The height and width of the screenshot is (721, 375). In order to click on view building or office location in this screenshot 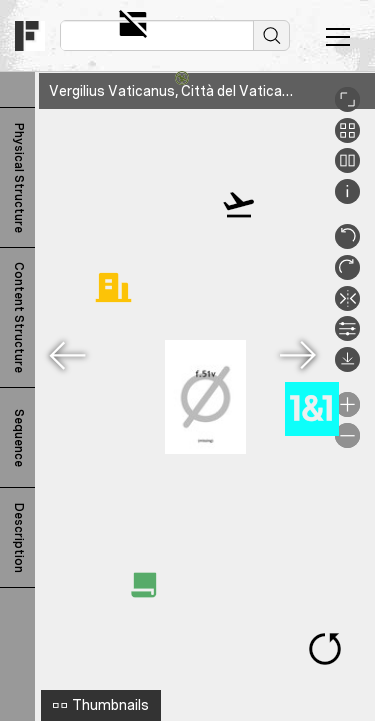, I will do `click(113, 287)`.